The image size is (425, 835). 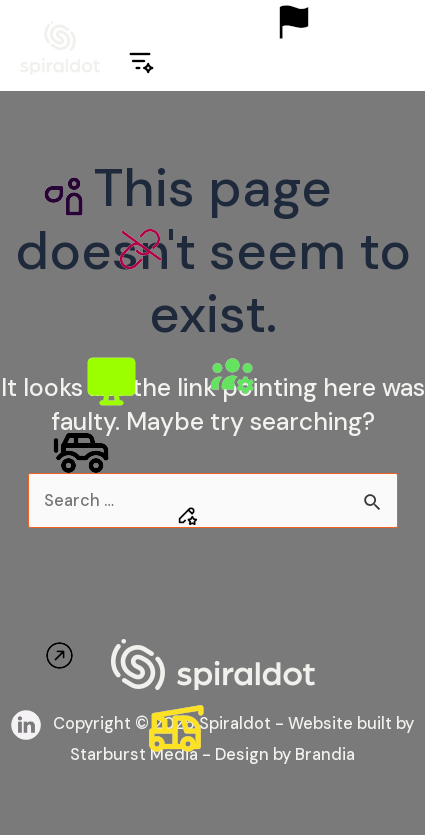 What do you see at coordinates (294, 22) in the screenshot?
I see `flag or mark an item for follow-up` at bounding box center [294, 22].